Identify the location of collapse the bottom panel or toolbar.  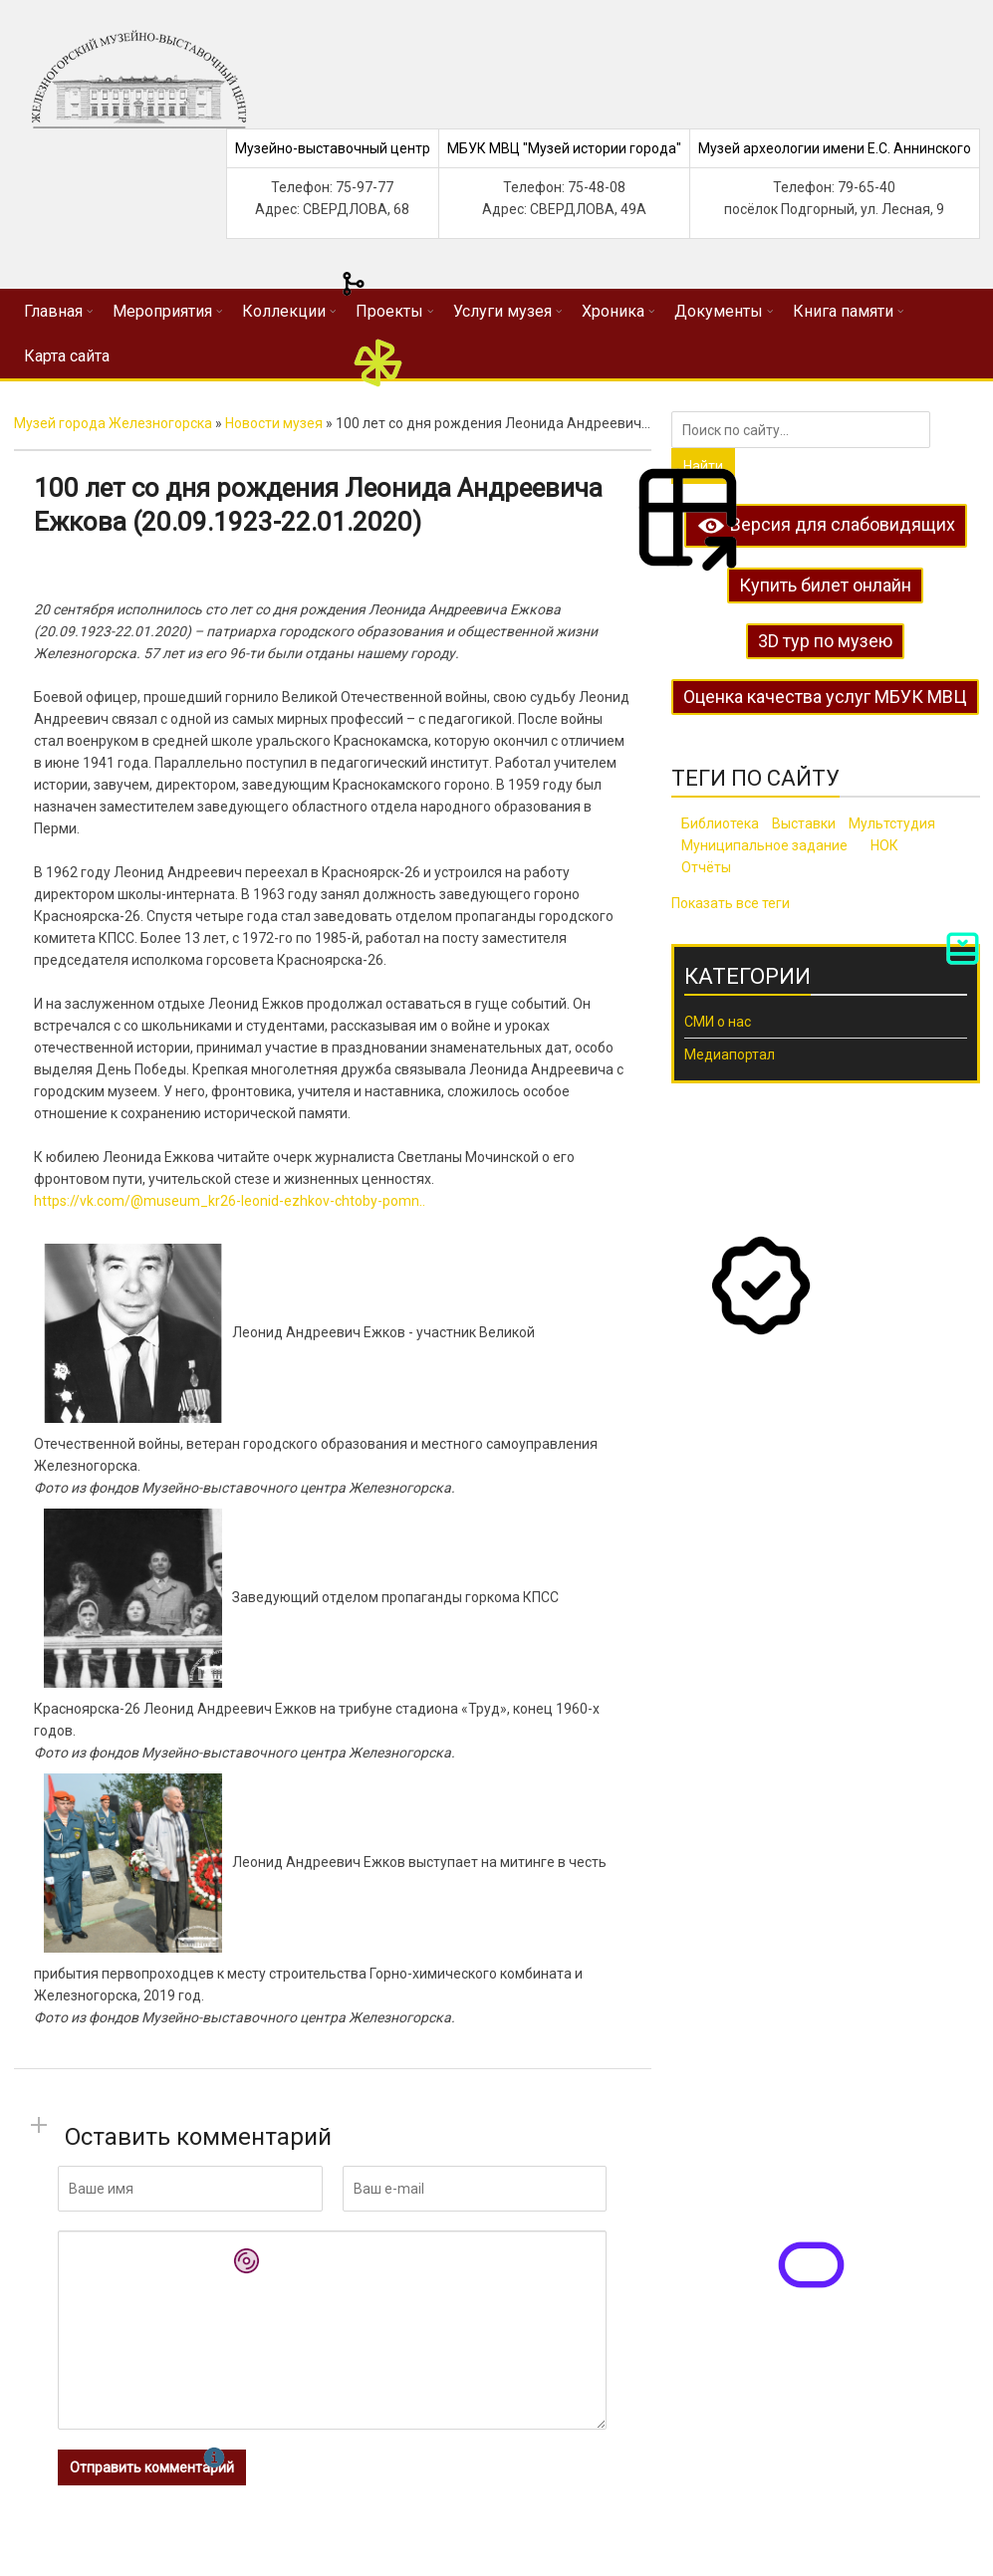
(962, 948).